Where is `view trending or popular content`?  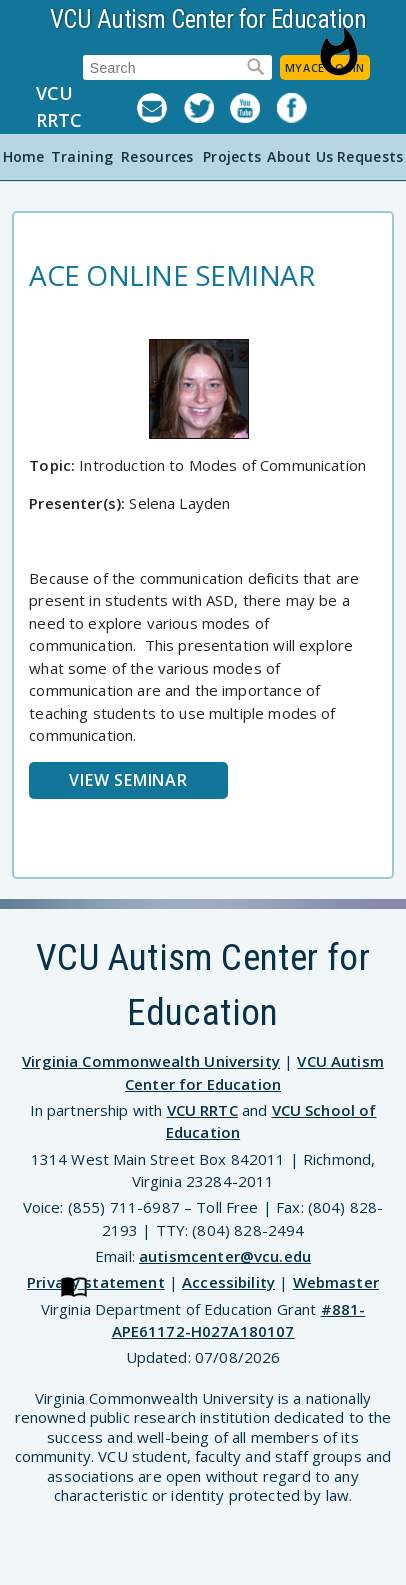 view trending or popular content is located at coordinates (339, 52).